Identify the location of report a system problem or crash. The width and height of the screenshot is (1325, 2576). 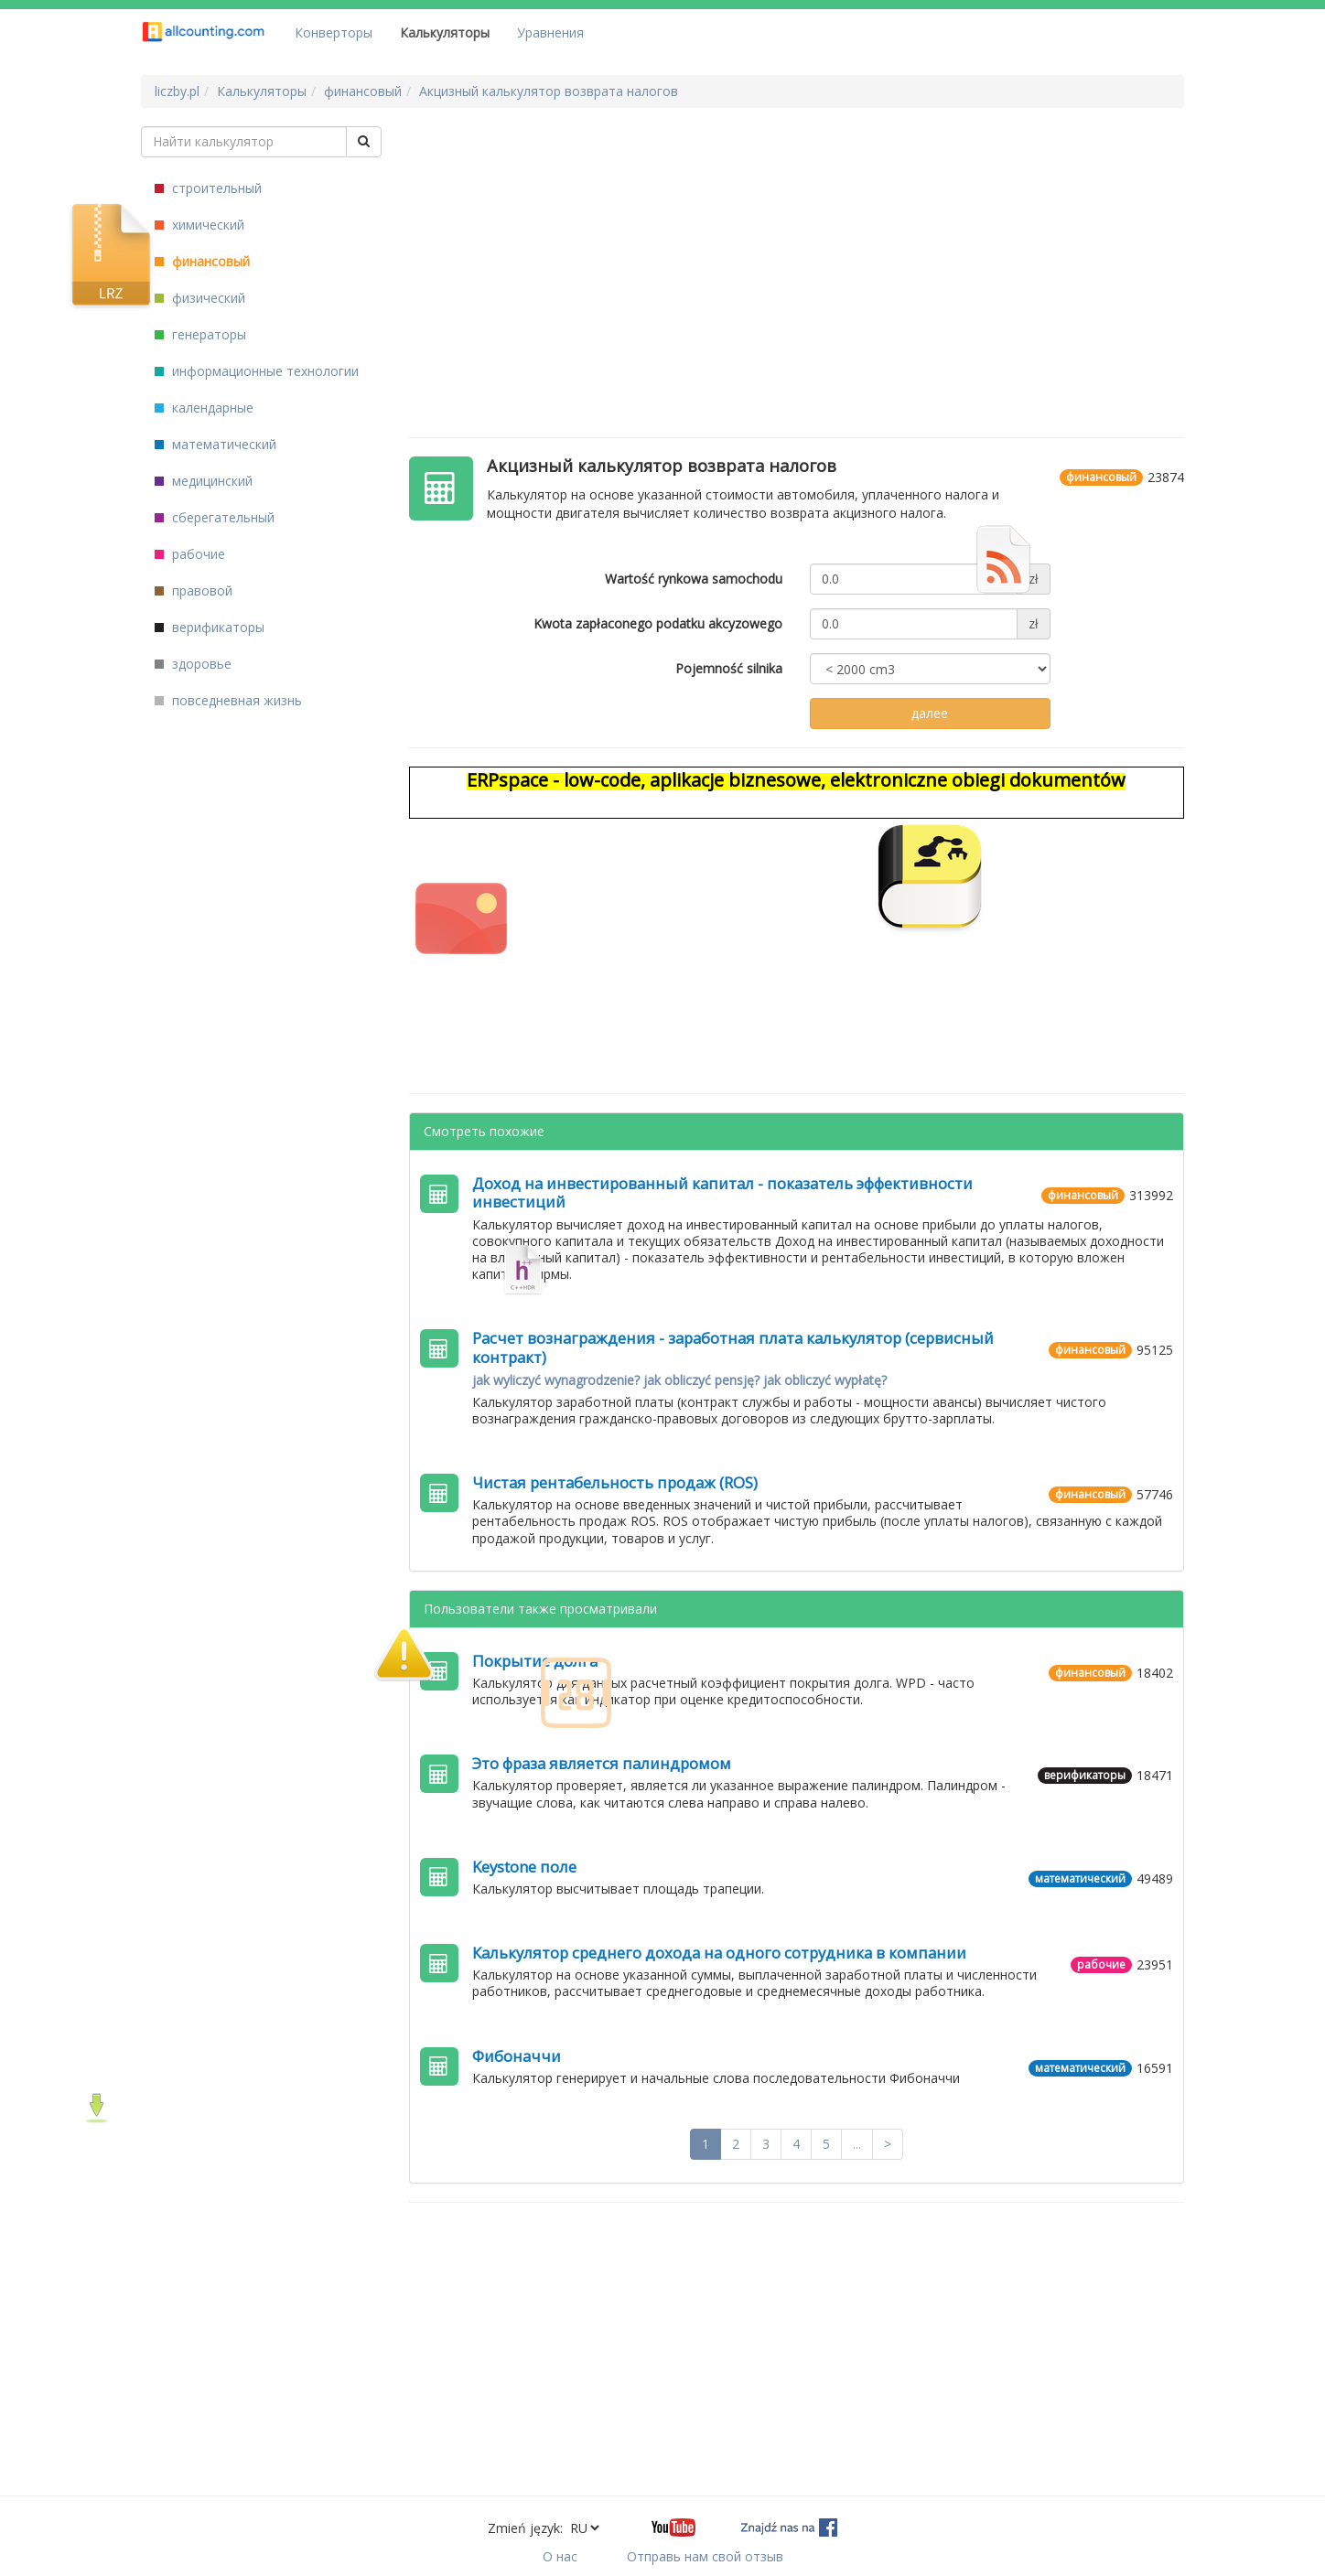
(404, 1653).